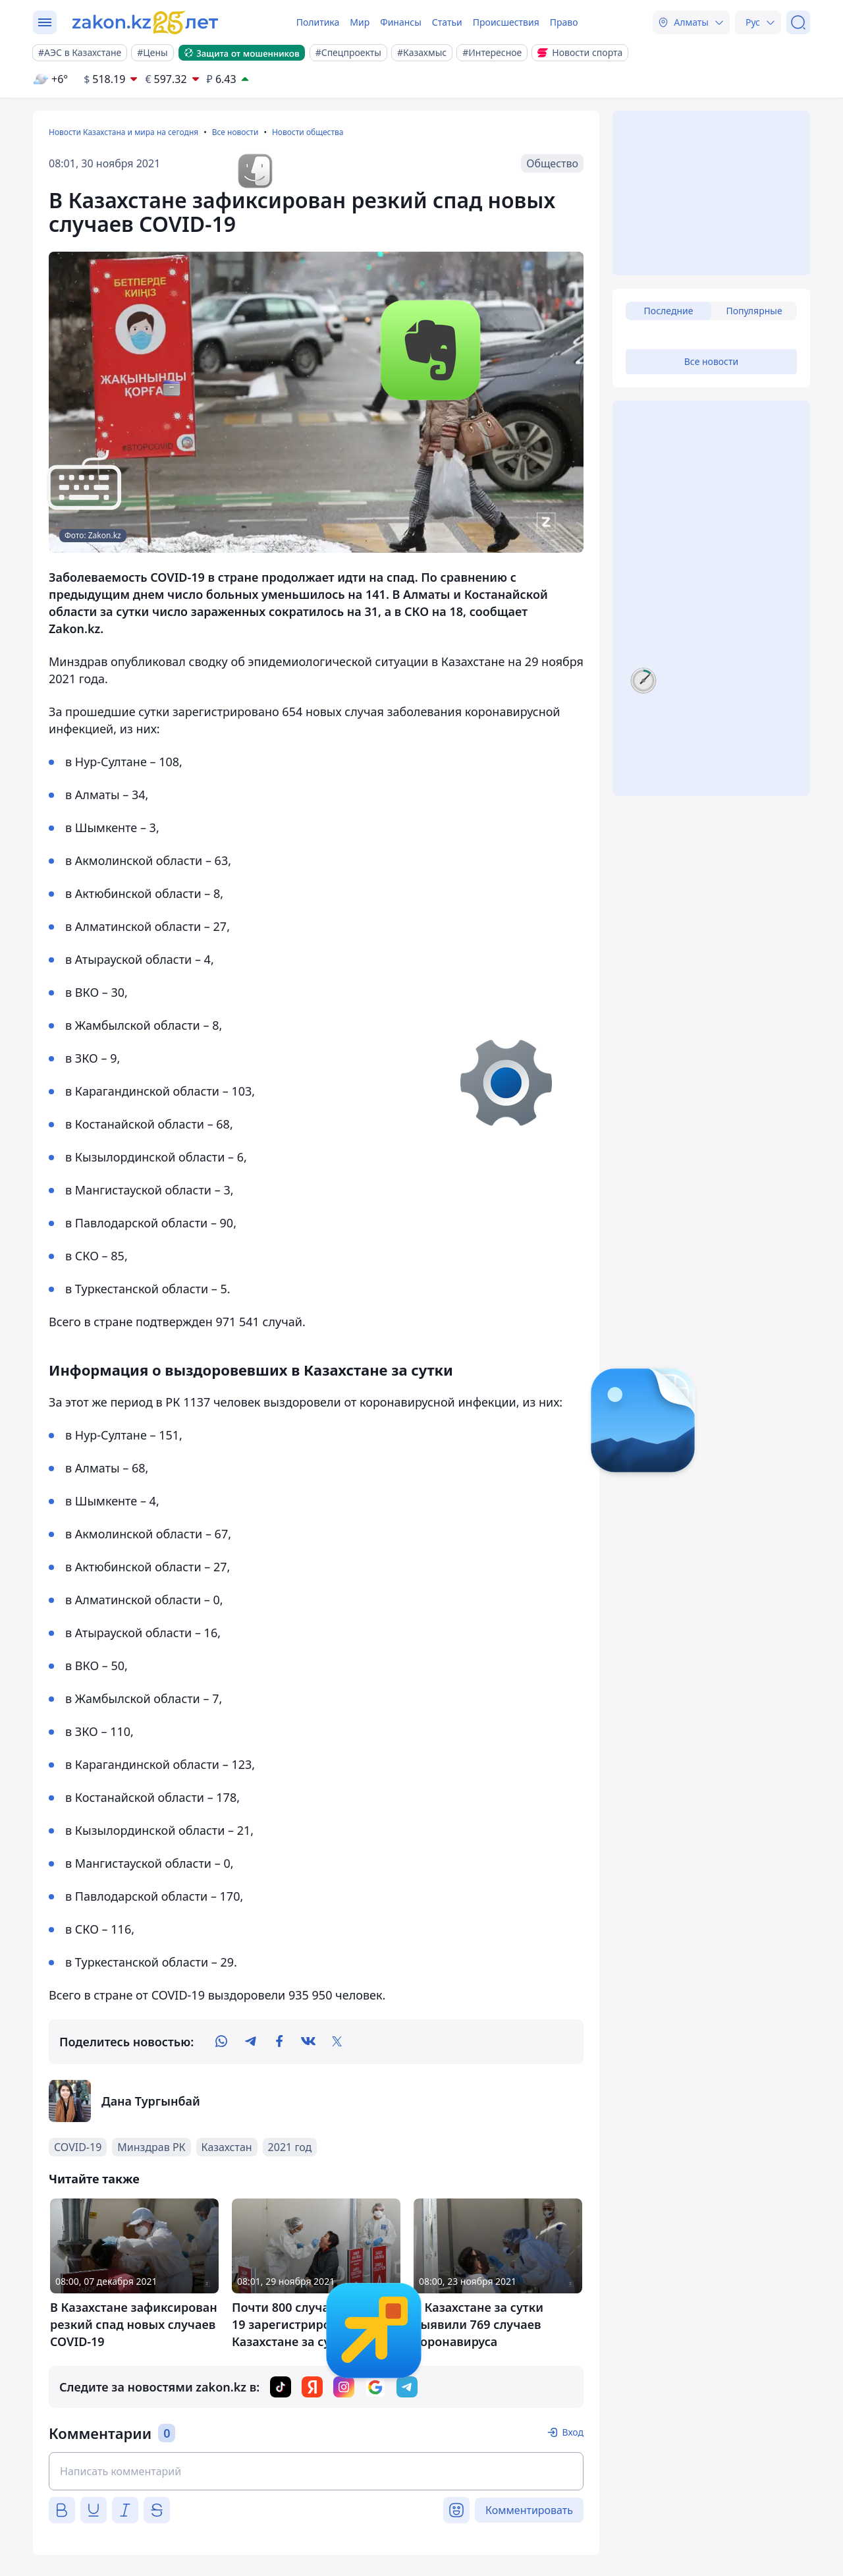  I want to click on open windows settings, so click(506, 1082).